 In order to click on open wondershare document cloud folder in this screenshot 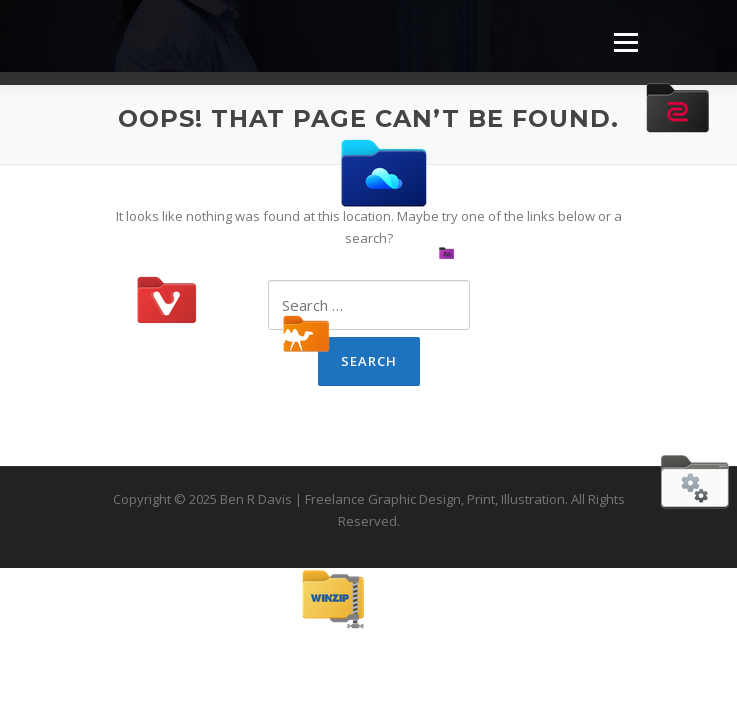, I will do `click(383, 175)`.